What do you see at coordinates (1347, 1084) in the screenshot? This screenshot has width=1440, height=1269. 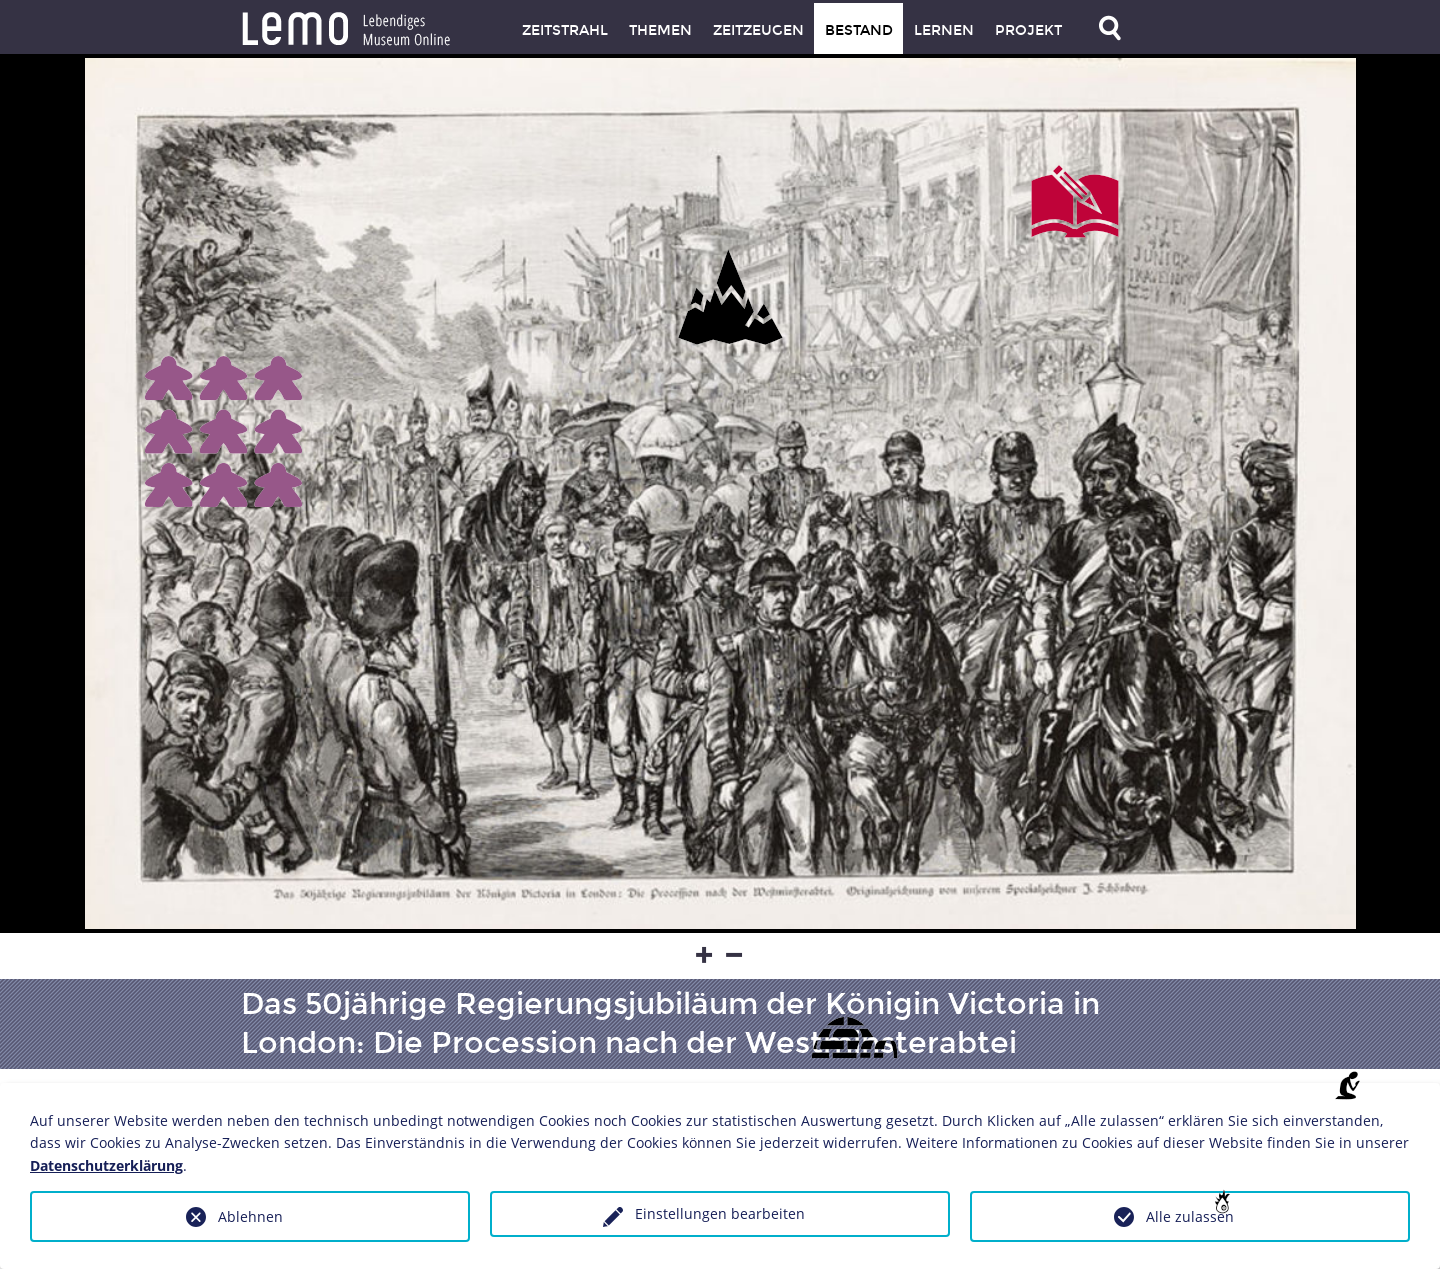 I see `indicates a prayer or meditation area` at bounding box center [1347, 1084].